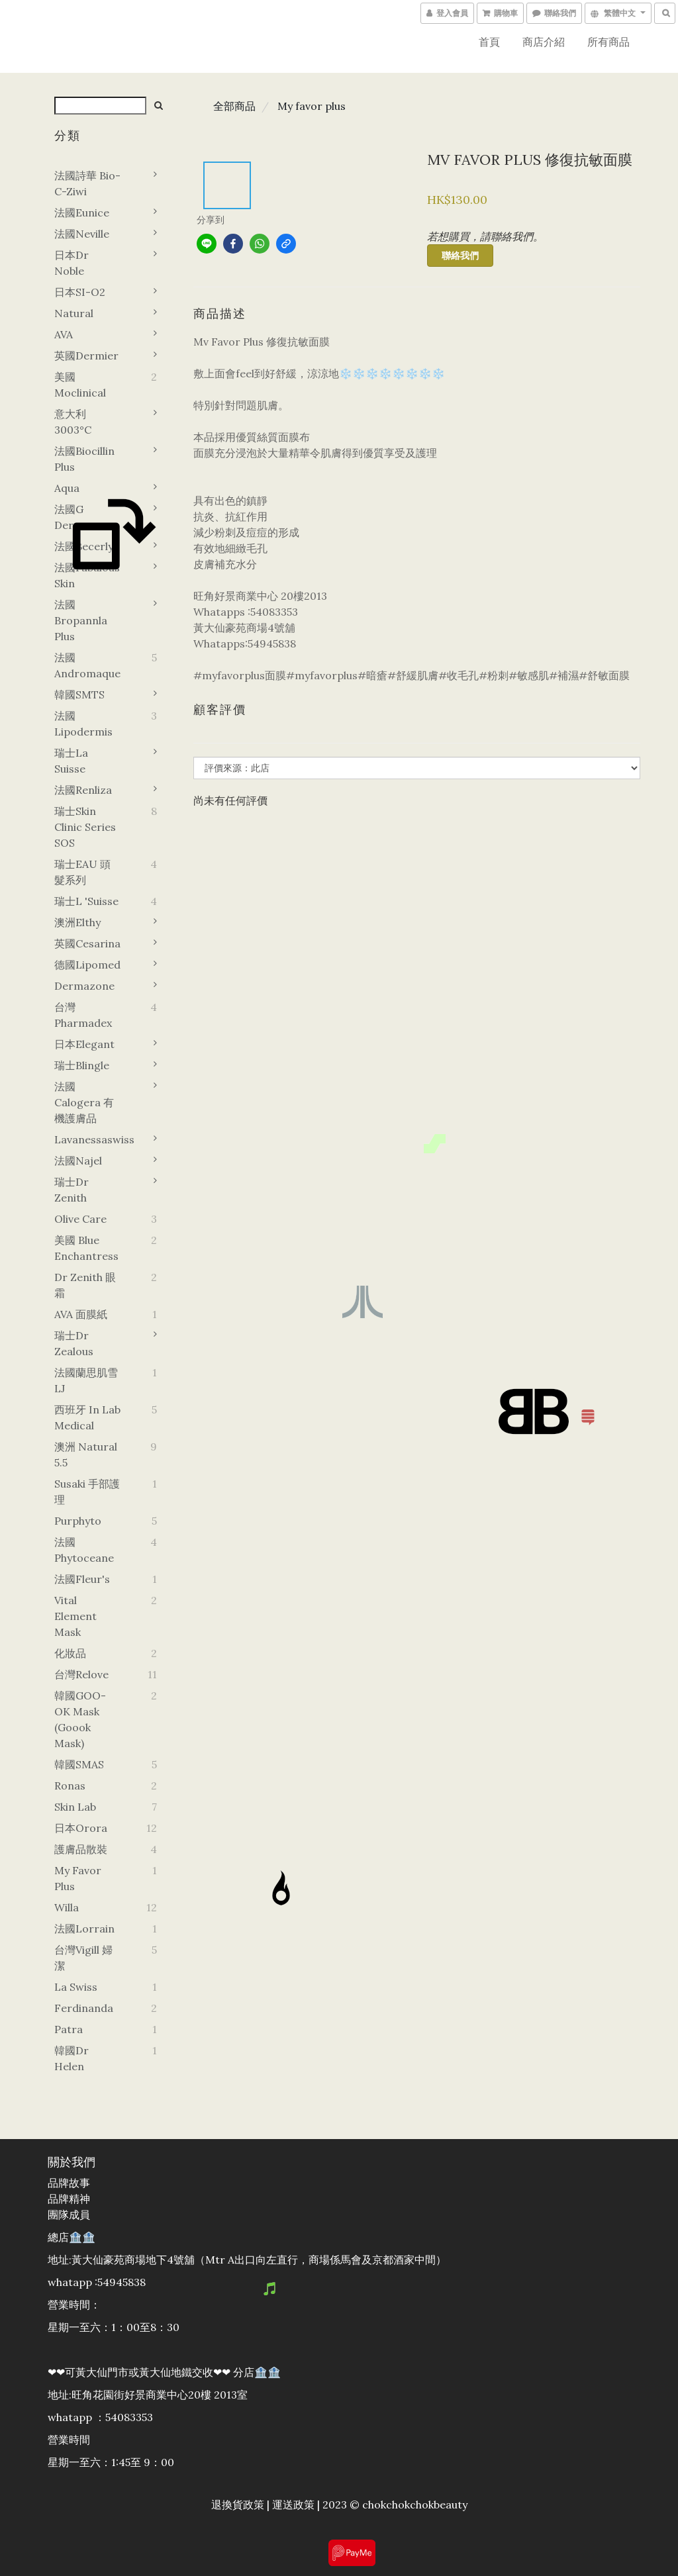 This screenshot has width=678, height=2576. What do you see at coordinates (362, 1302) in the screenshot?
I see `Atari brand logo` at bounding box center [362, 1302].